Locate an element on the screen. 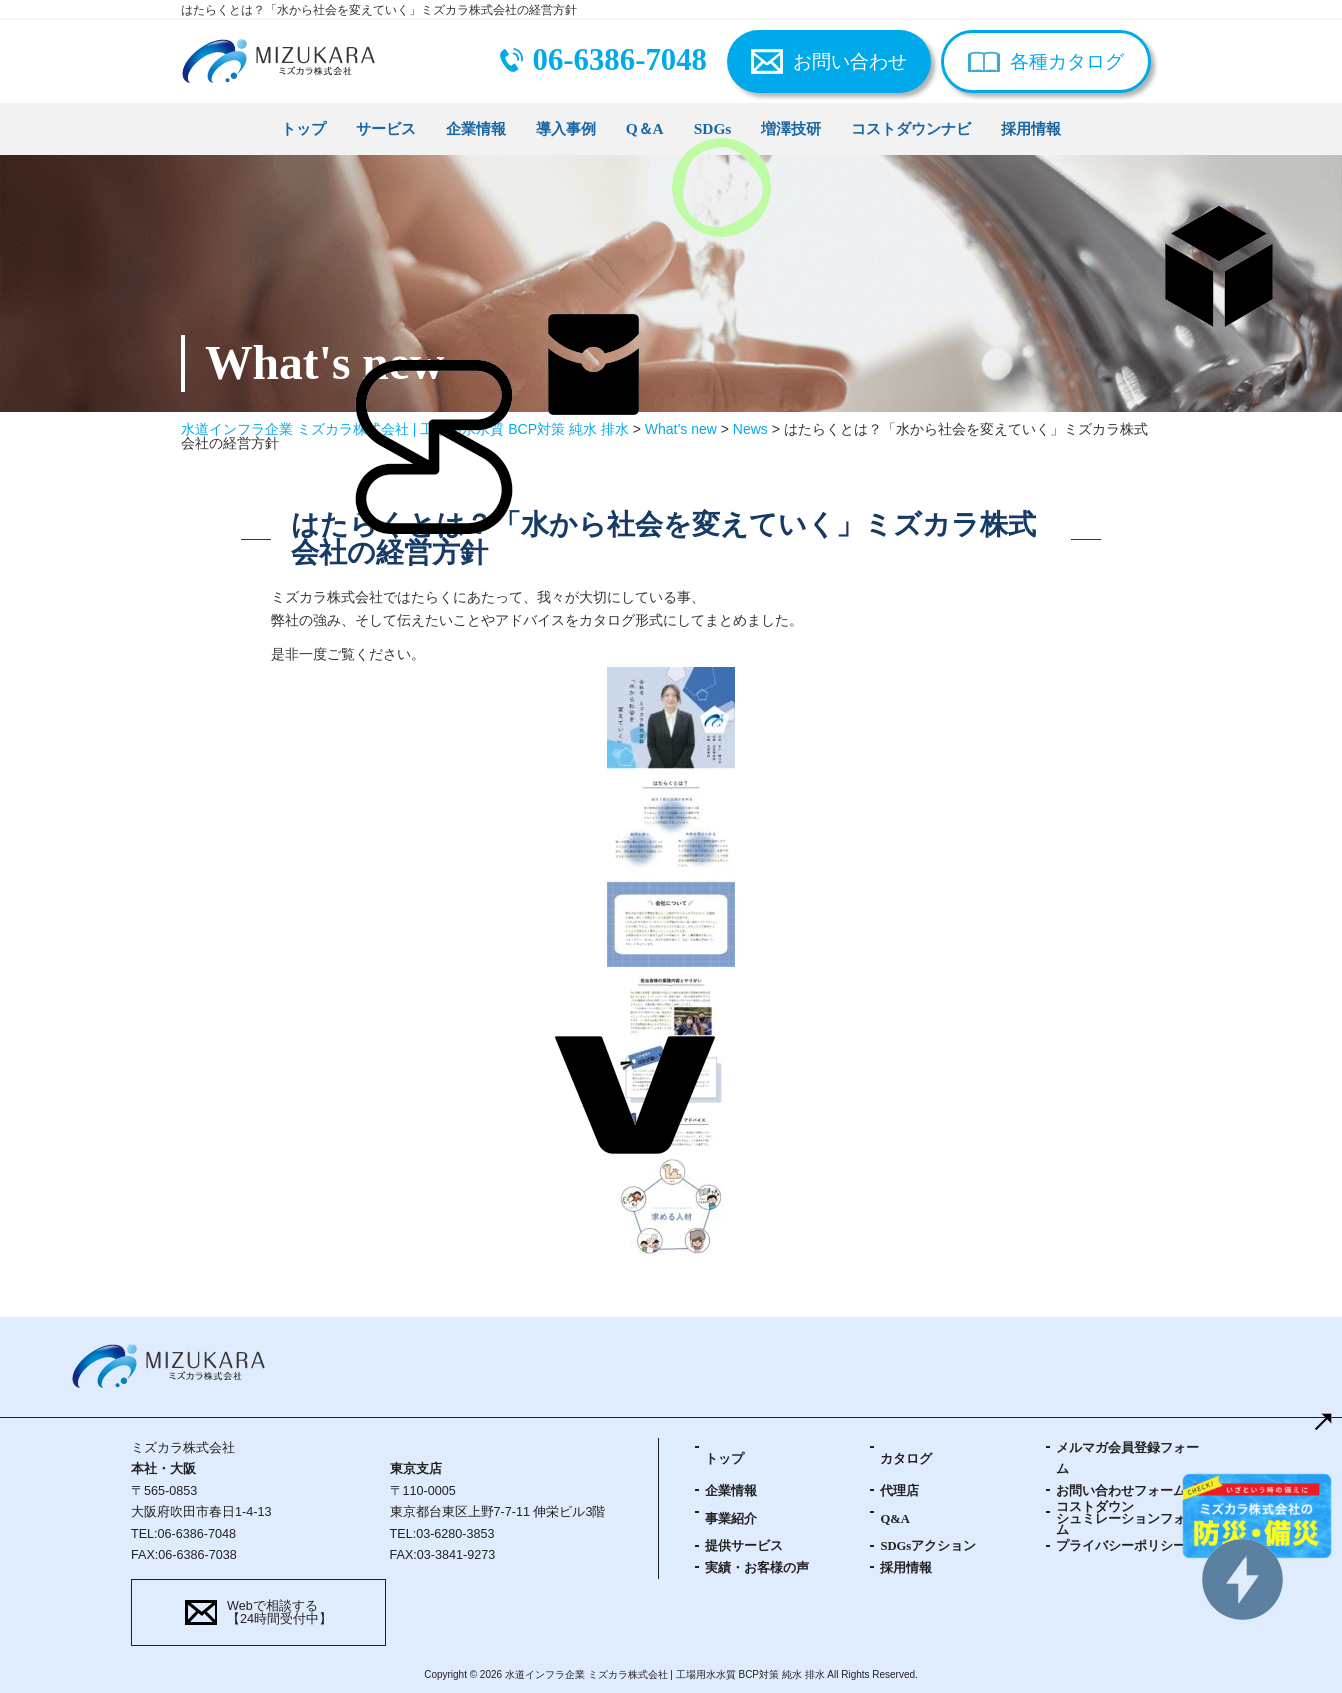 The height and width of the screenshot is (1693, 1342). send a red packet or digital gift money is located at coordinates (593, 364).